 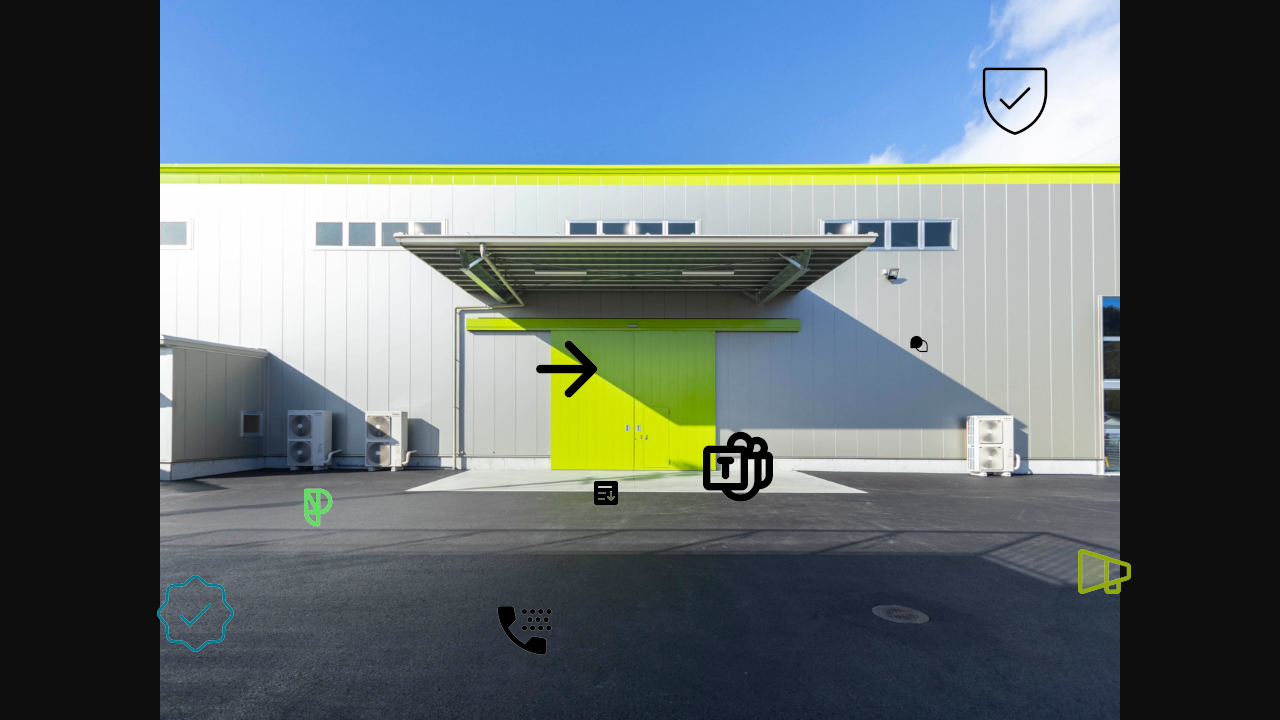 What do you see at coordinates (564, 370) in the screenshot?
I see `navigate to the next item or page` at bounding box center [564, 370].